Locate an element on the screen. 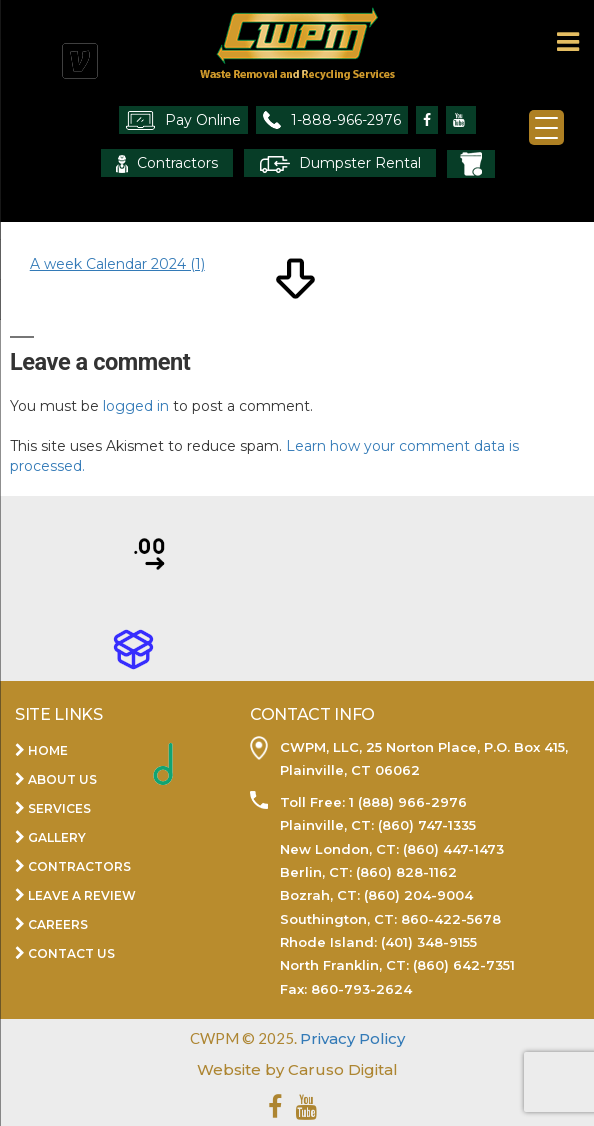  view package contents is located at coordinates (133, 649).